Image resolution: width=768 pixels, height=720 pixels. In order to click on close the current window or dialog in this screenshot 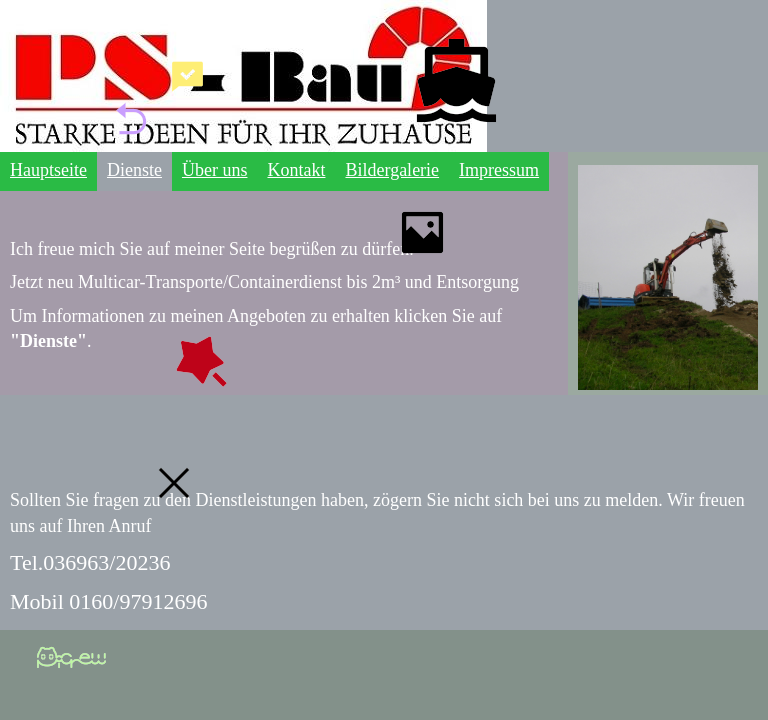, I will do `click(174, 483)`.